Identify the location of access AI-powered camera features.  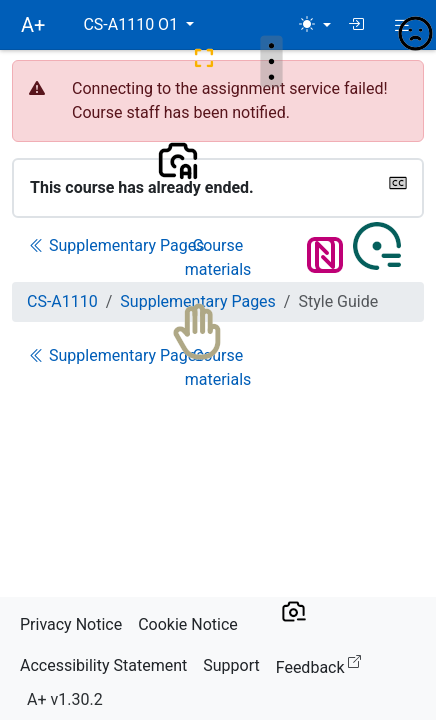
(178, 160).